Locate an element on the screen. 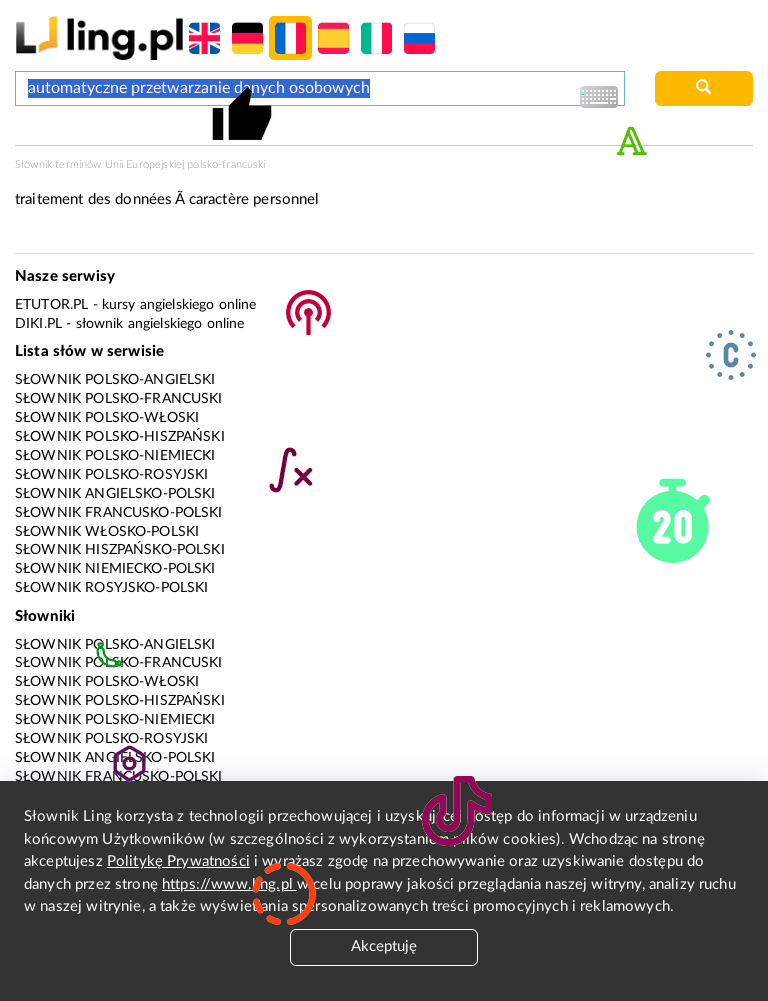  food category or cuisine filter is located at coordinates (108, 655).